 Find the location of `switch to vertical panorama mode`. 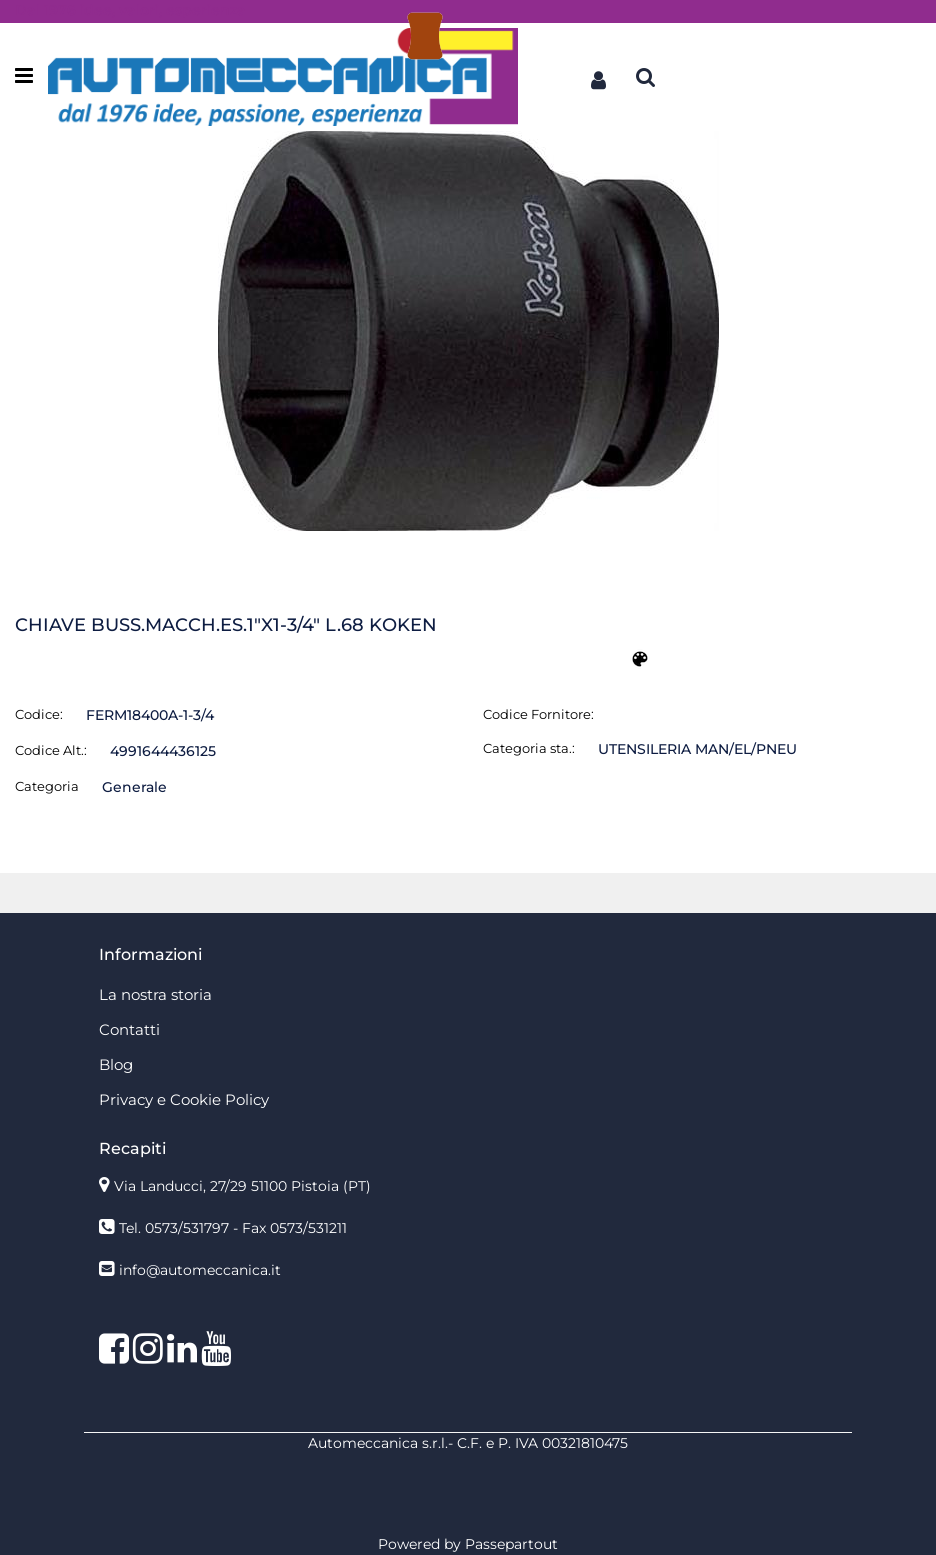

switch to vertical panorama mode is located at coordinates (425, 36).